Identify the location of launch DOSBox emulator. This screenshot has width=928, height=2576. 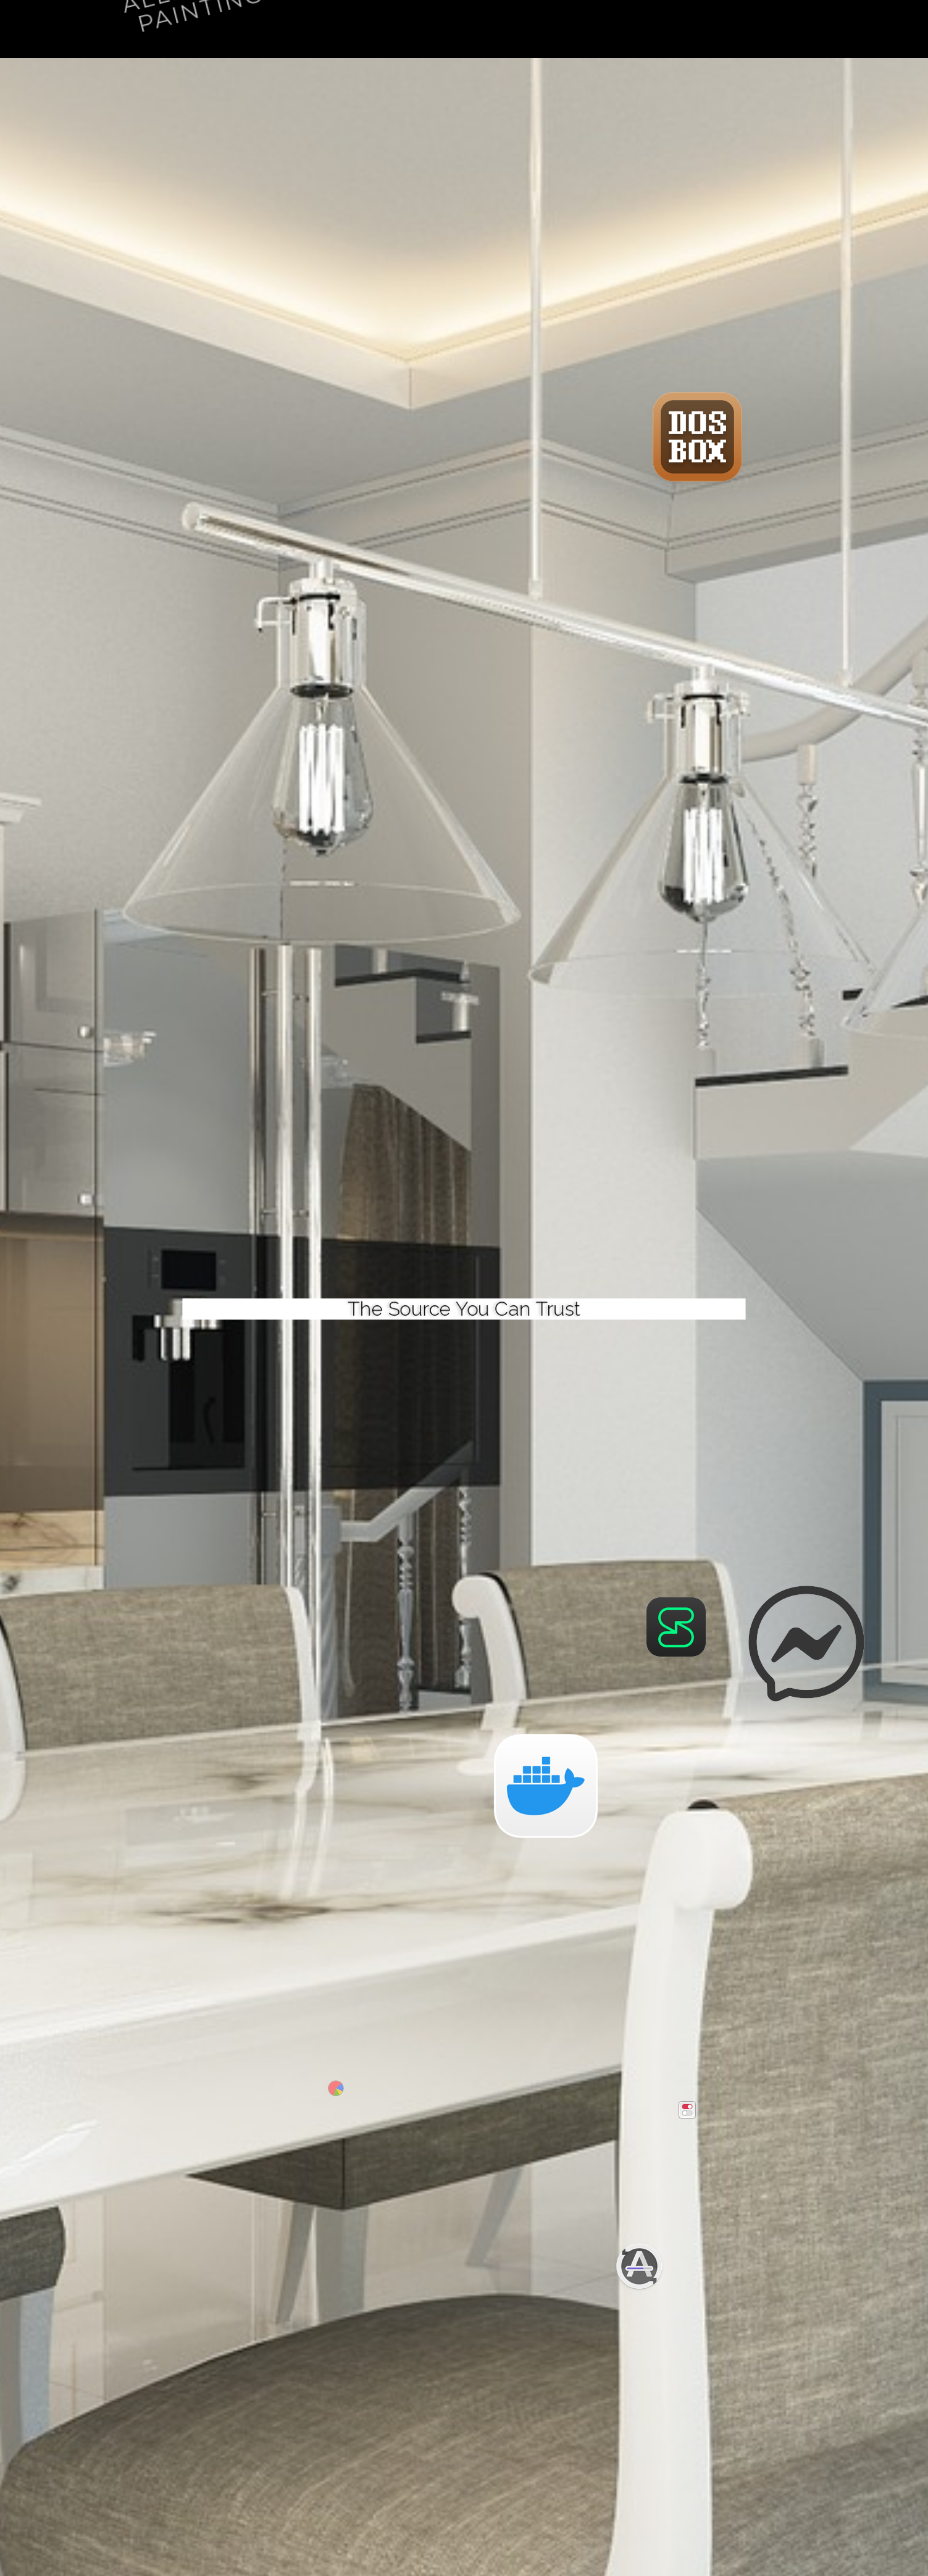
(697, 437).